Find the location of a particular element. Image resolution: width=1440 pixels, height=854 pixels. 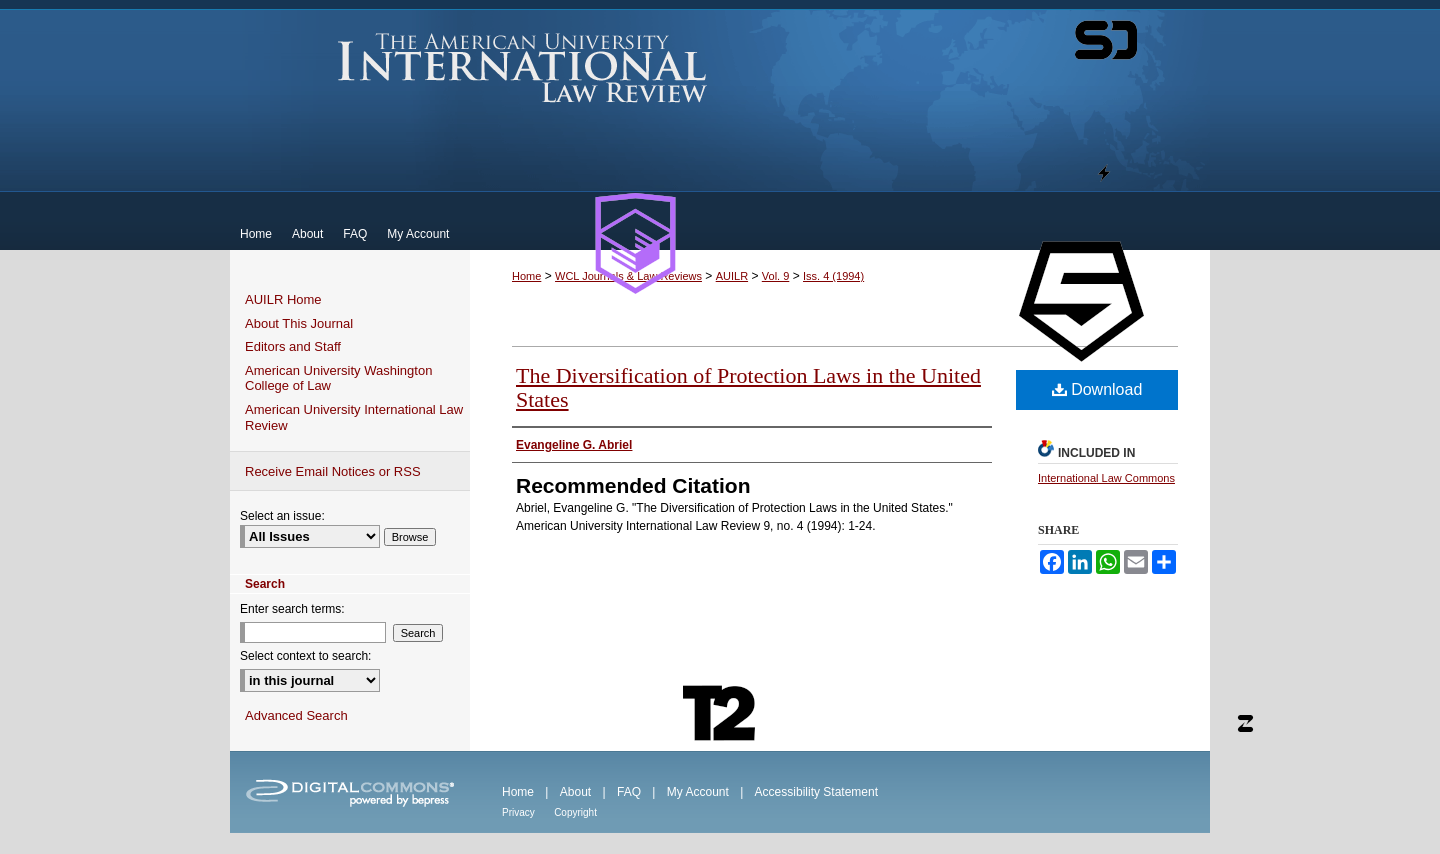

visit take-two interactive software website is located at coordinates (719, 713).